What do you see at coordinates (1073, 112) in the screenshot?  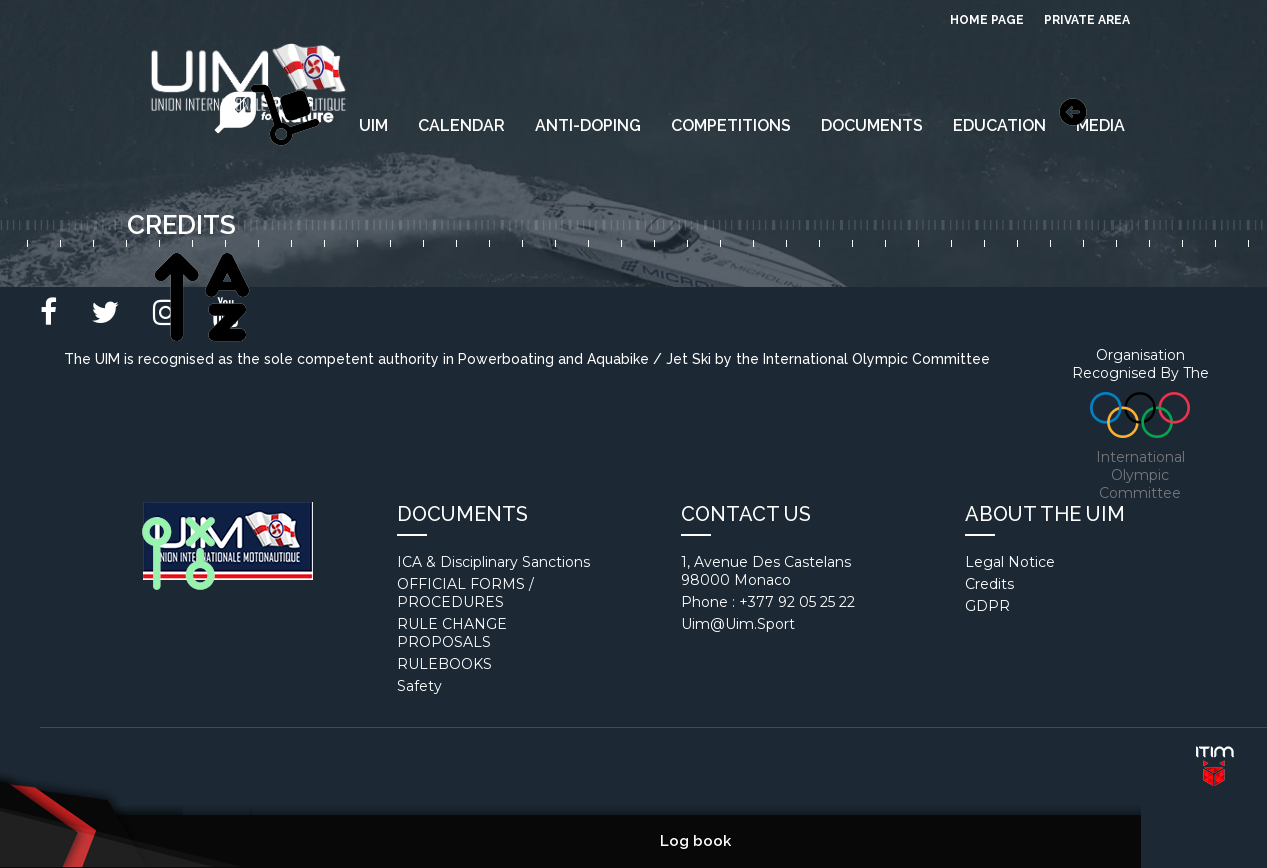 I see `go back to the previous screen` at bounding box center [1073, 112].